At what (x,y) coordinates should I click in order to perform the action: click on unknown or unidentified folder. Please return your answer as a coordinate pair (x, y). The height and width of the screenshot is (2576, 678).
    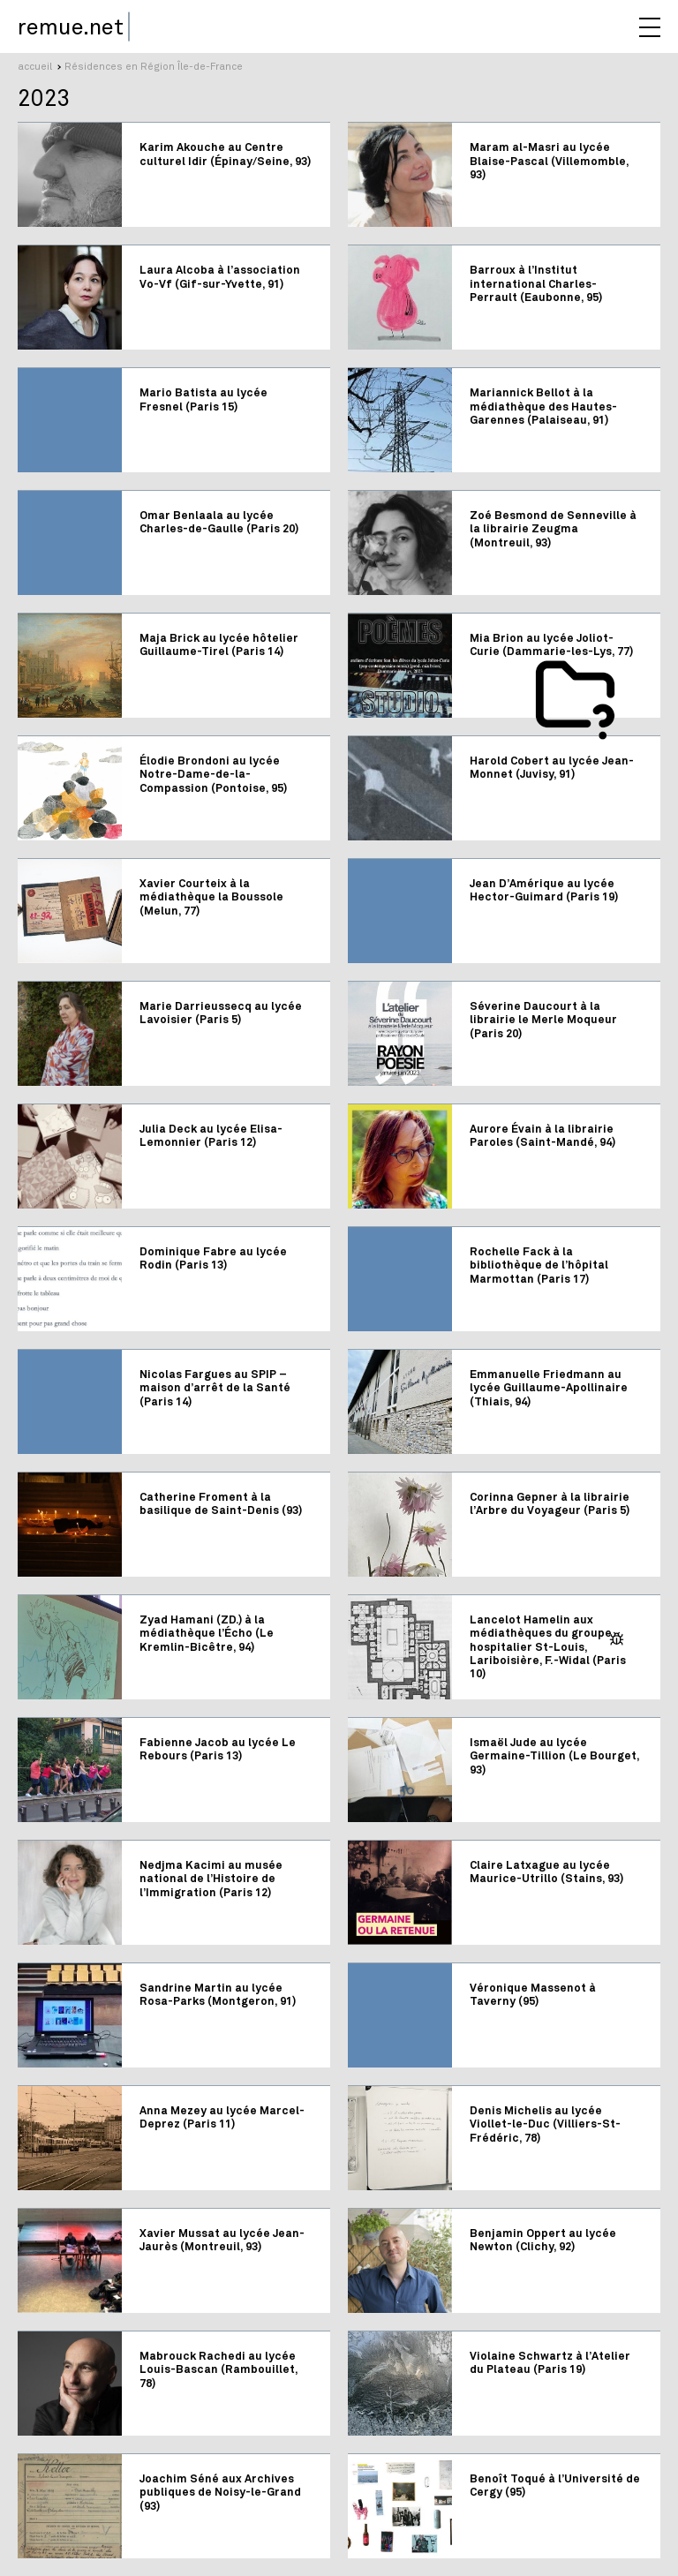
    Looking at the image, I should click on (575, 696).